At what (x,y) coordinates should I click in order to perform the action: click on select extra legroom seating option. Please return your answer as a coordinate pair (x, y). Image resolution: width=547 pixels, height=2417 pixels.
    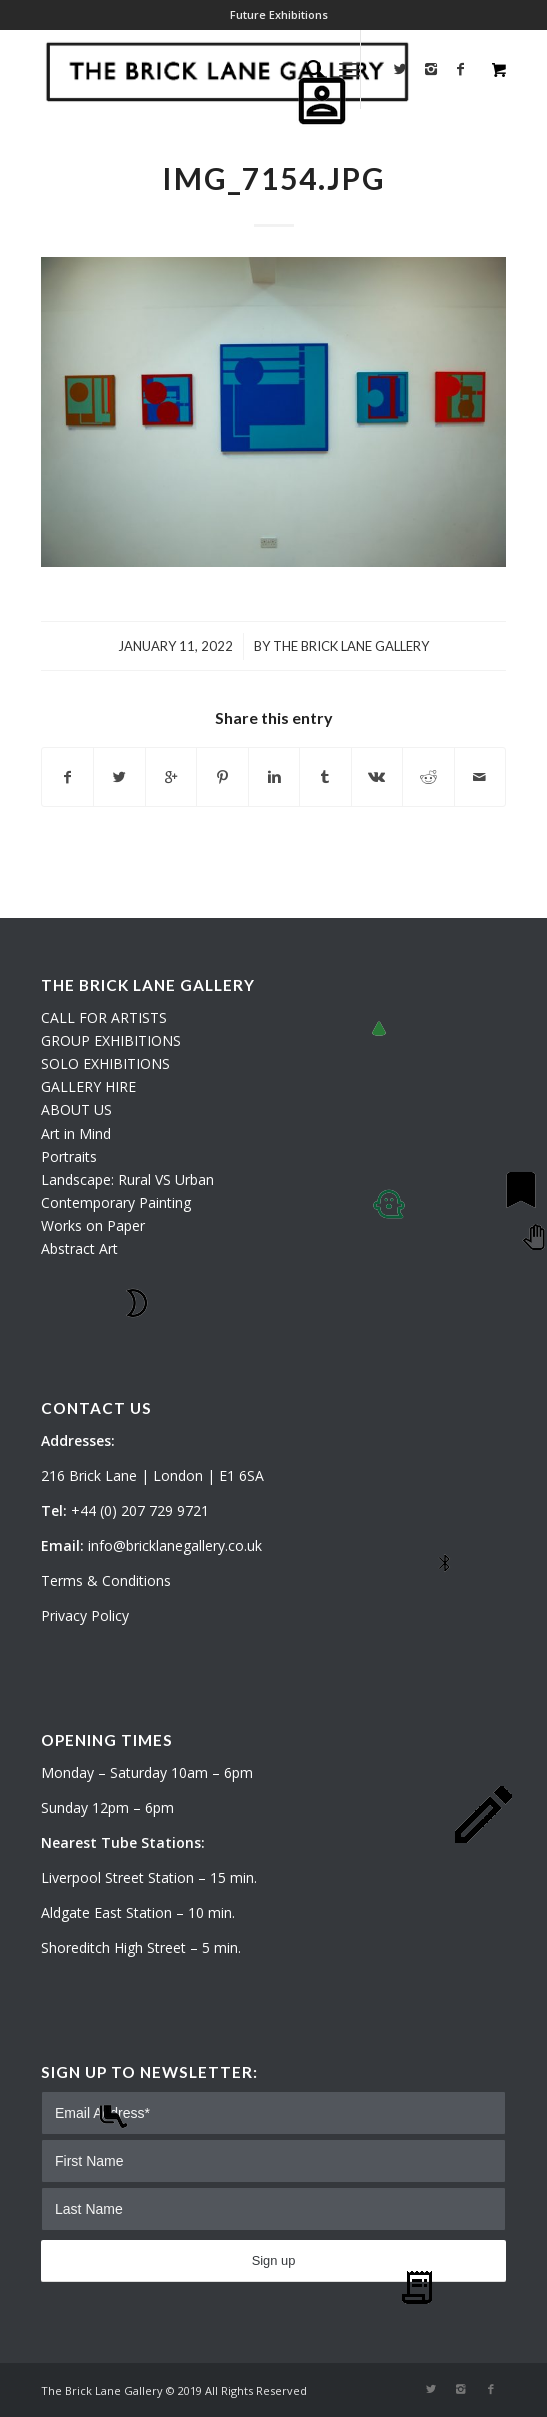
    Looking at the image, I should click on (113, 2117).